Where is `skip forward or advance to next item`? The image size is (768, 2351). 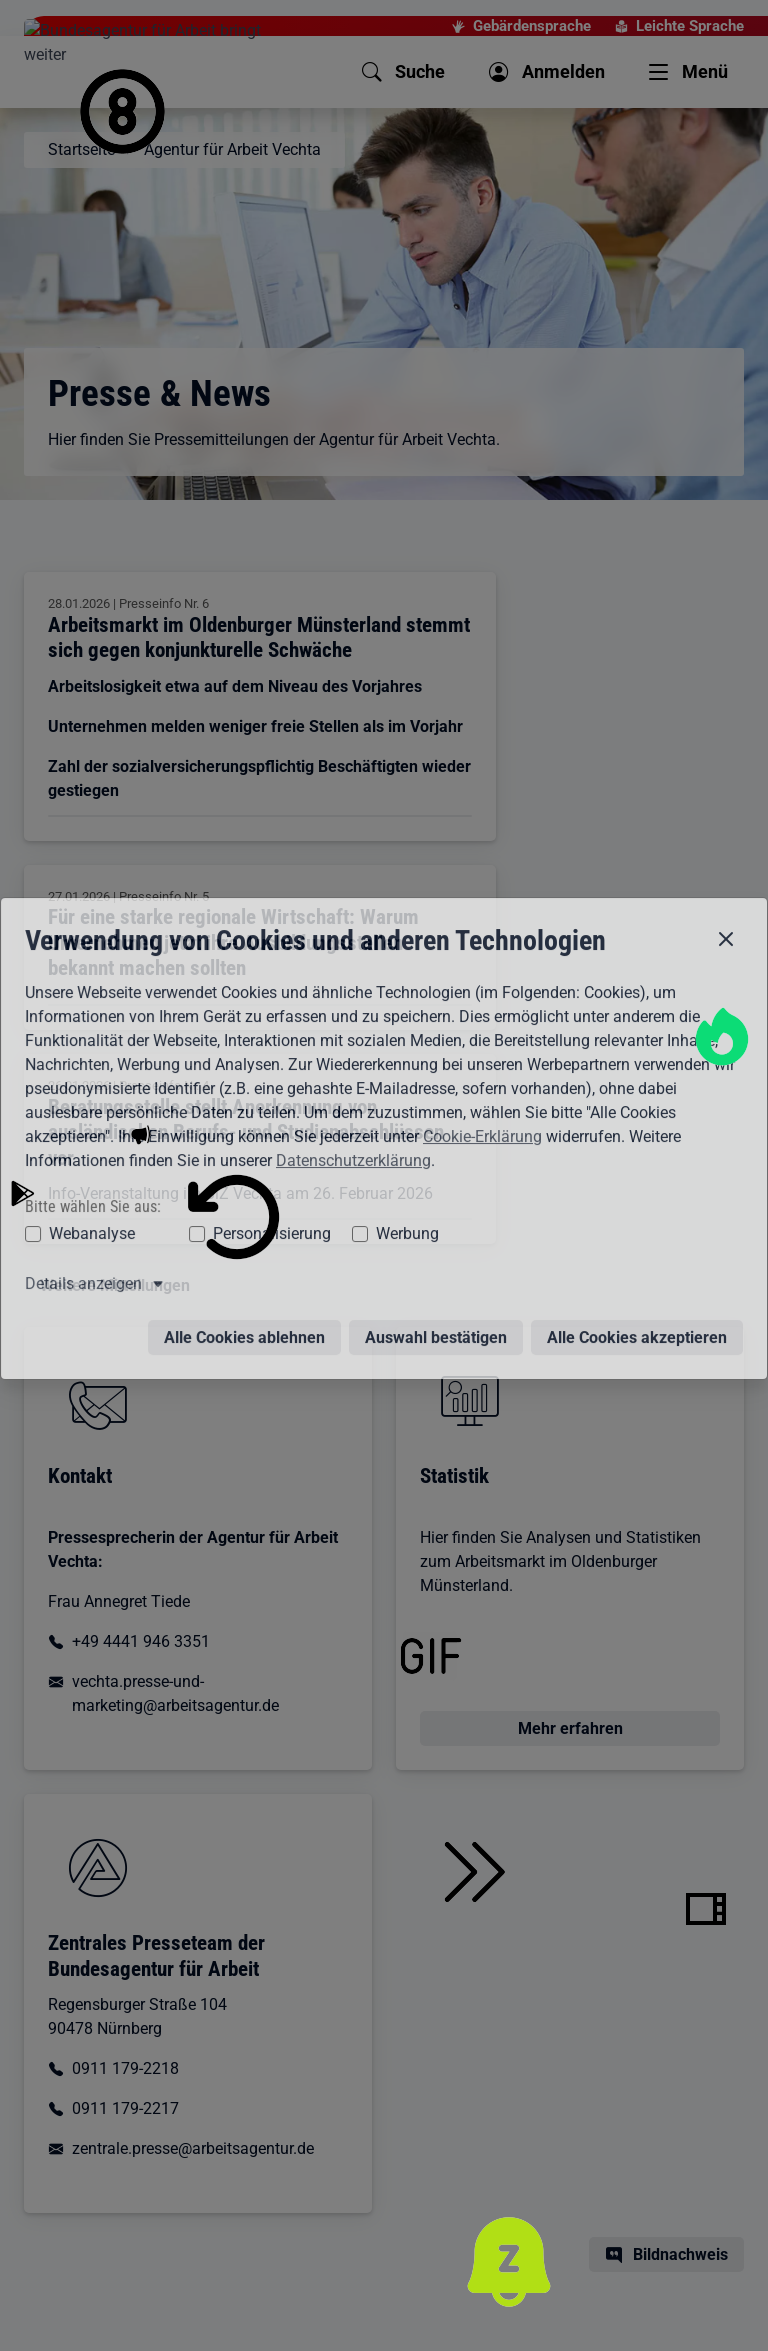
skip forward or advance to next item is located at coordinates (472, 1872).